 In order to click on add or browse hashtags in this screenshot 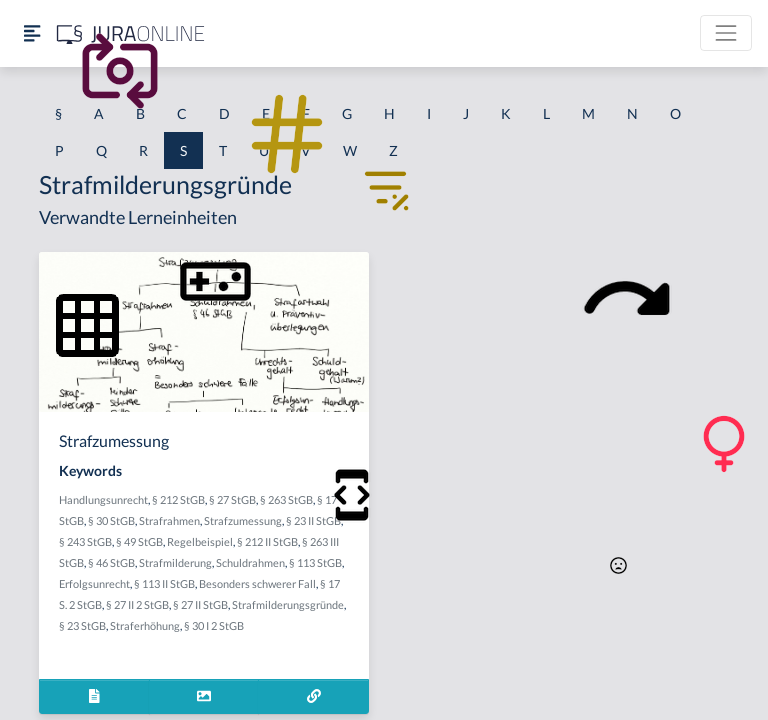, I will do `click(287, 134)`.